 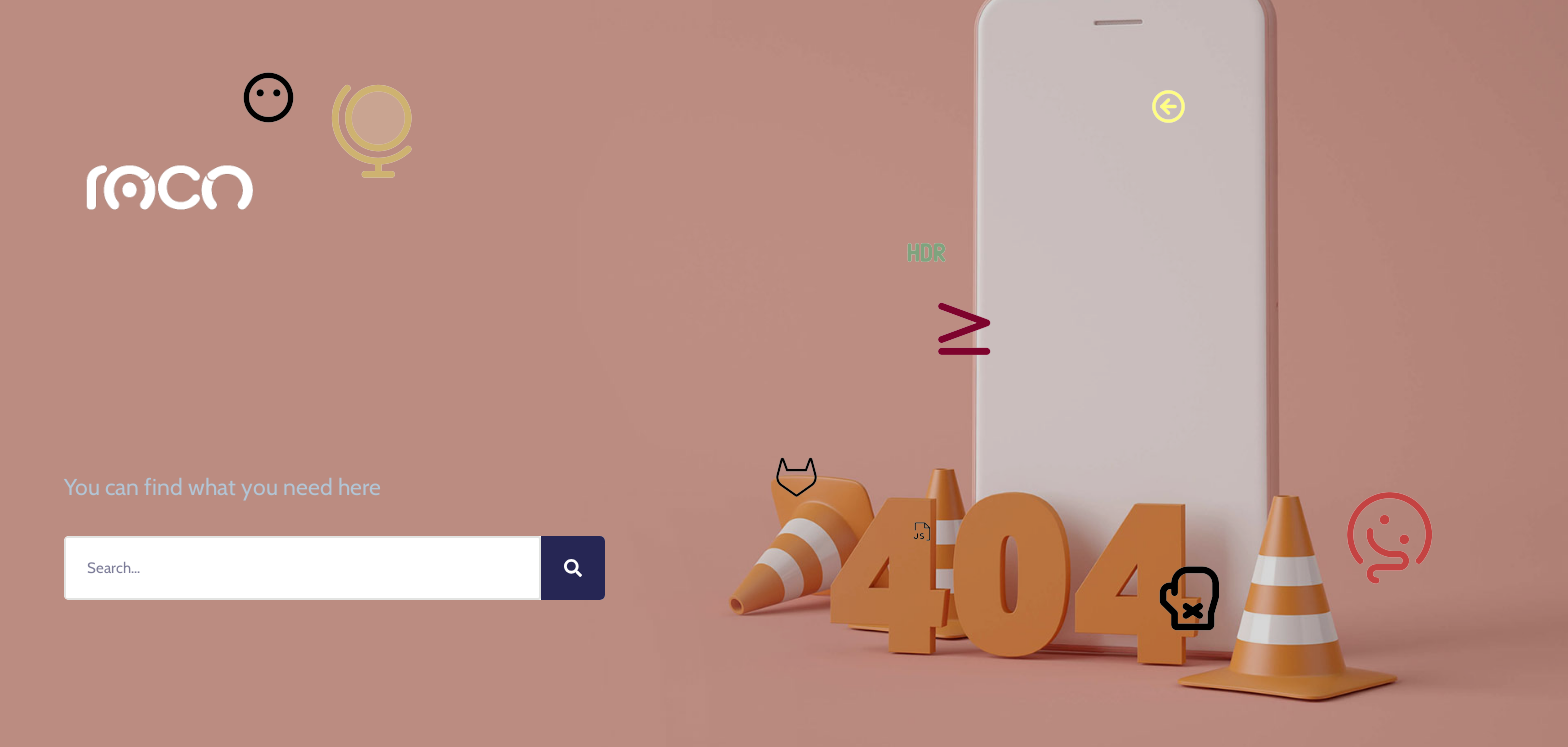 What do you see at coordinates (922, 531) in the screenshot?
I see `javascript file in a project directory` at bounding box center [922, 531].